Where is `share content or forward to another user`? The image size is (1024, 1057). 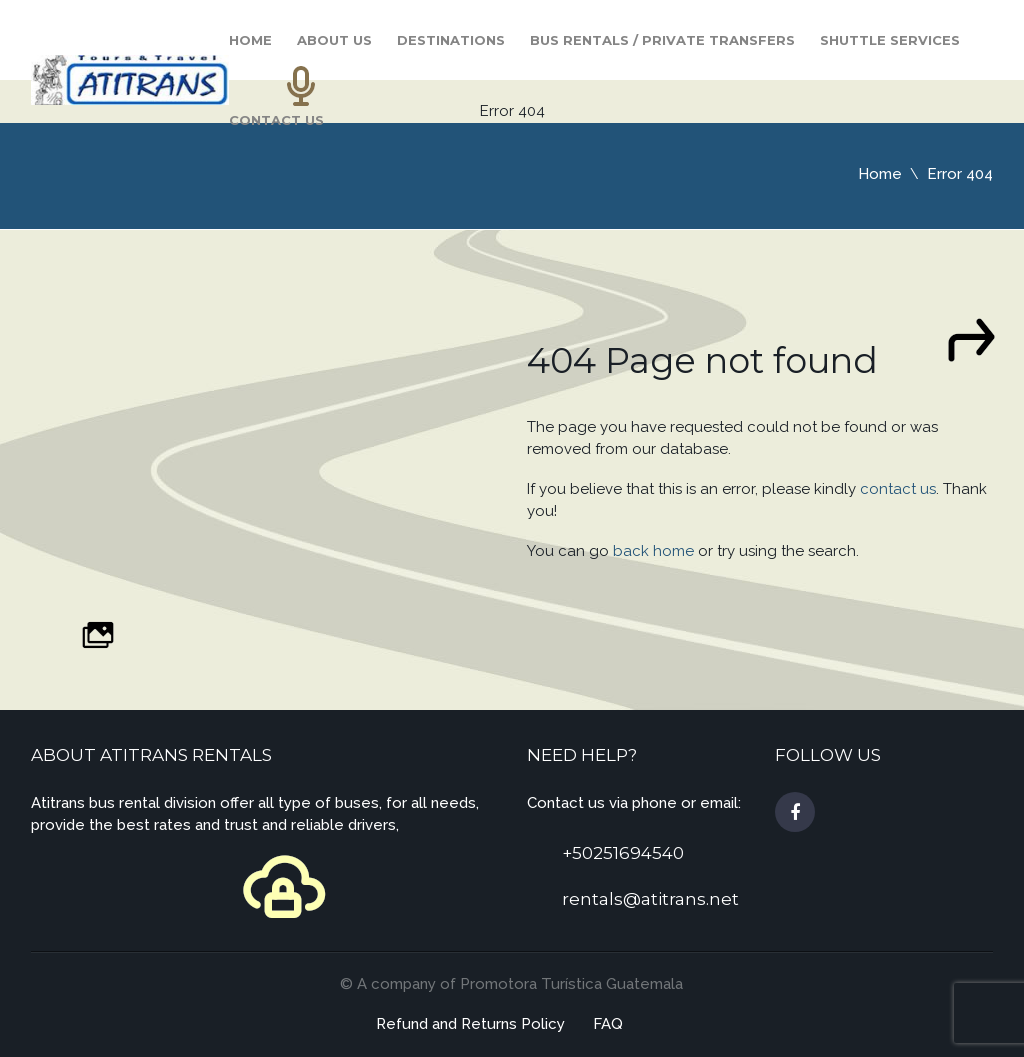
share content or forward to another user is located at coordinates (970, 340).